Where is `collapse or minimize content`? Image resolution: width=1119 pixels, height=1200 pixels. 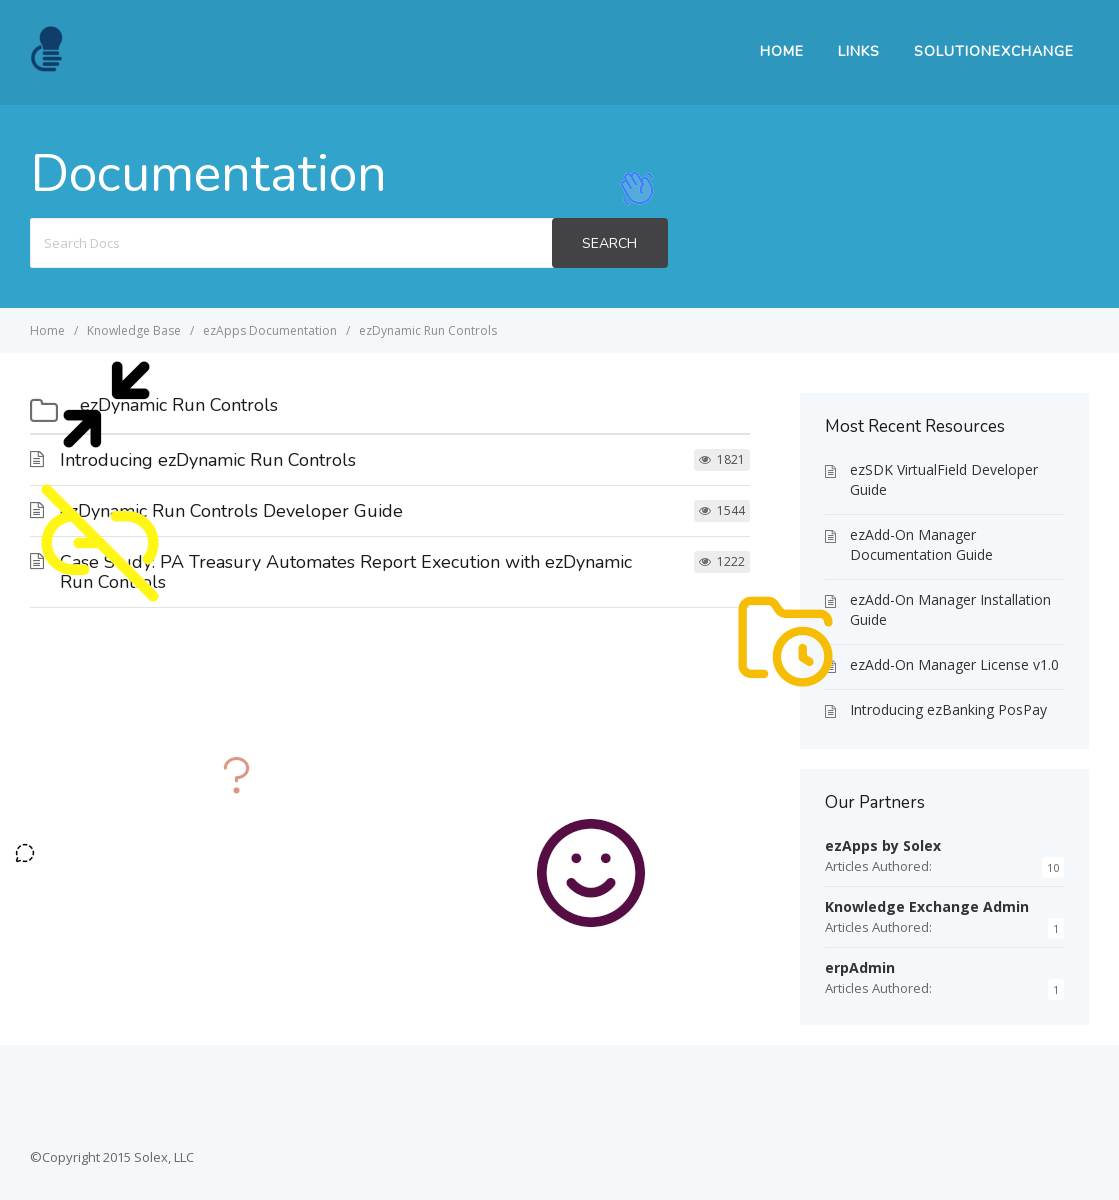 collapse or minimize content is located at coordinates (106, 404).